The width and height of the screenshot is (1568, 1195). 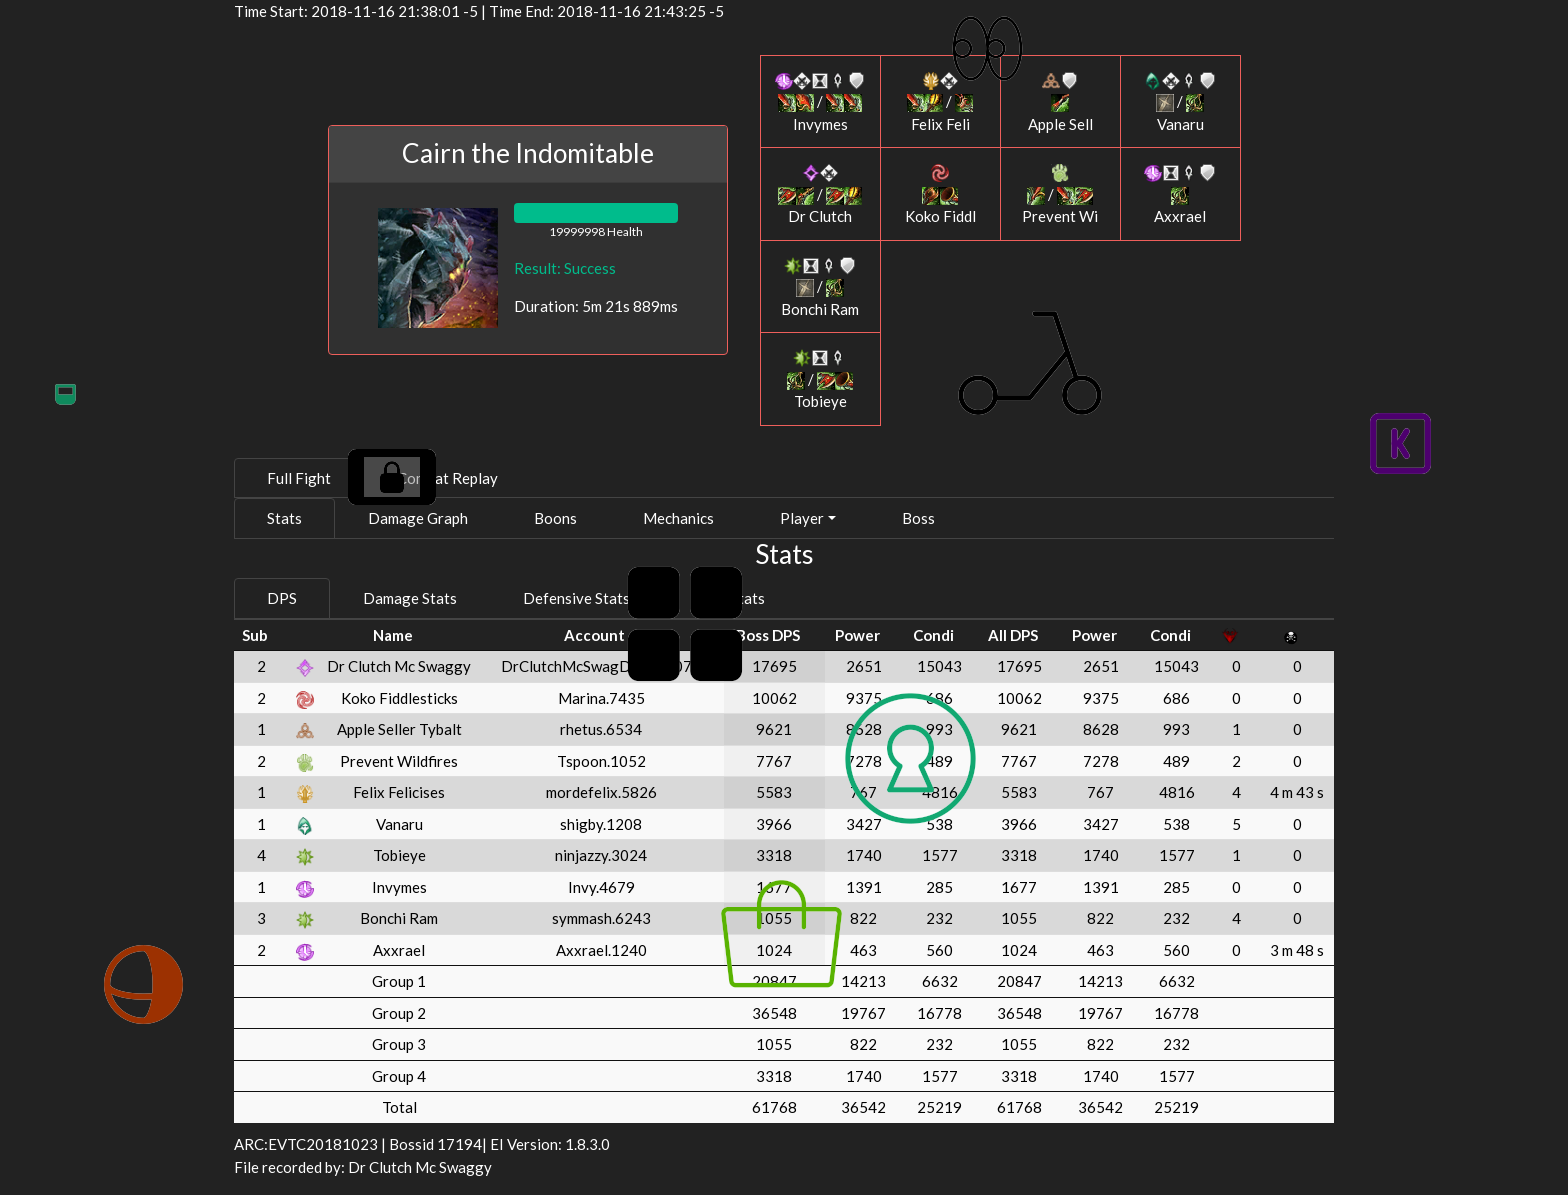 What do you see at coordinates (143, 984) in the screenshot?
I see `indicates a 3D or globe-related feature` at bounding box center [143, 984].